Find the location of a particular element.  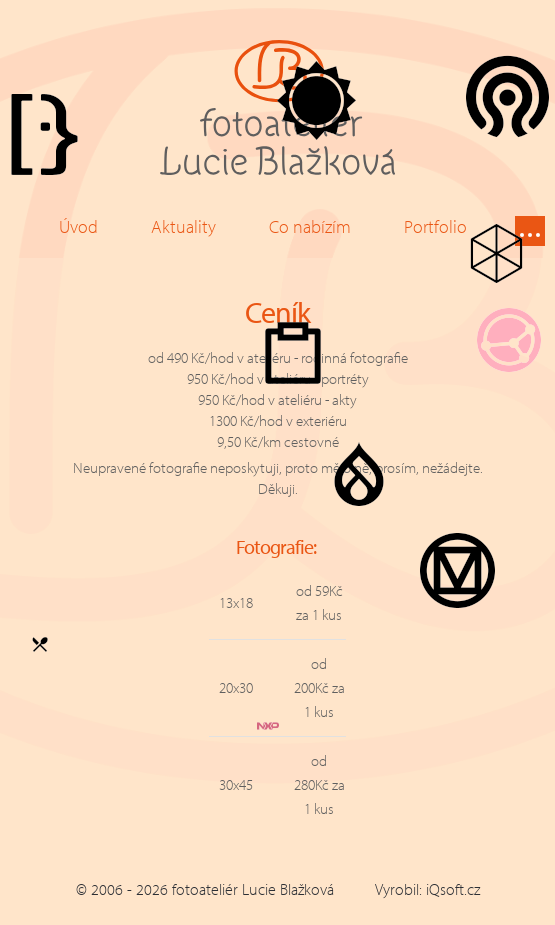

super user community logo is located at coordinates (44, 134).